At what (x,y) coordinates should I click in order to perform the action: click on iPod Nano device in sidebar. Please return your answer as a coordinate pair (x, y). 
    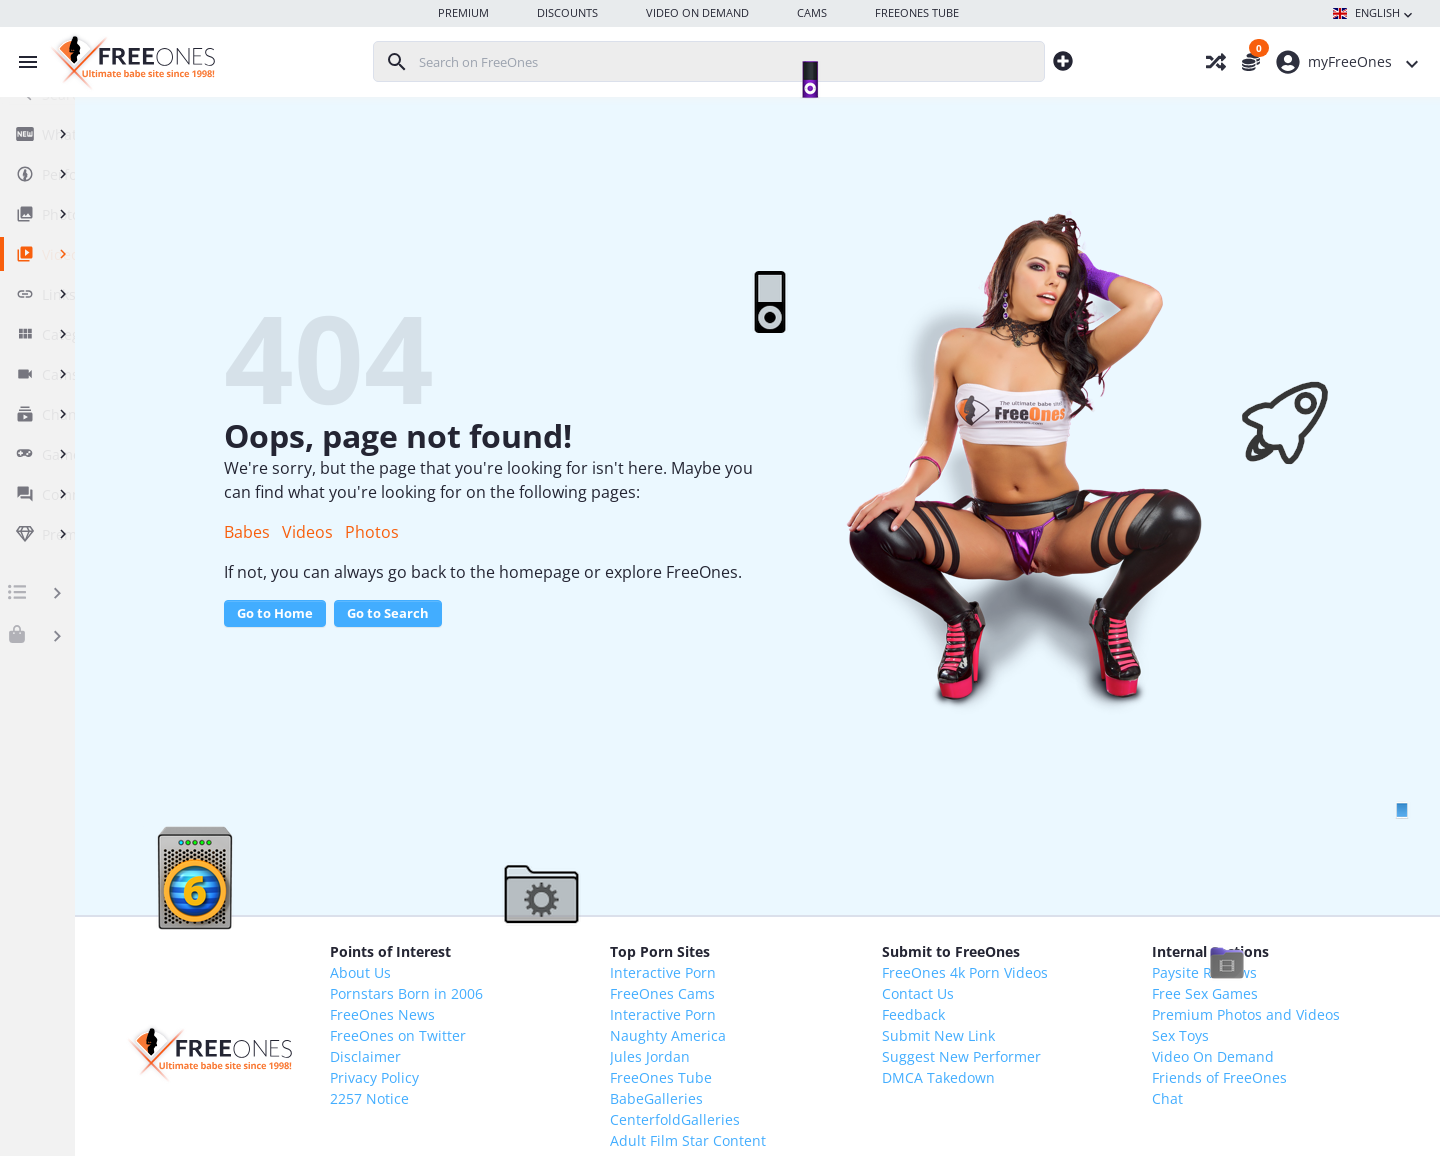
    Looking at the image, I should click on (770, 302).